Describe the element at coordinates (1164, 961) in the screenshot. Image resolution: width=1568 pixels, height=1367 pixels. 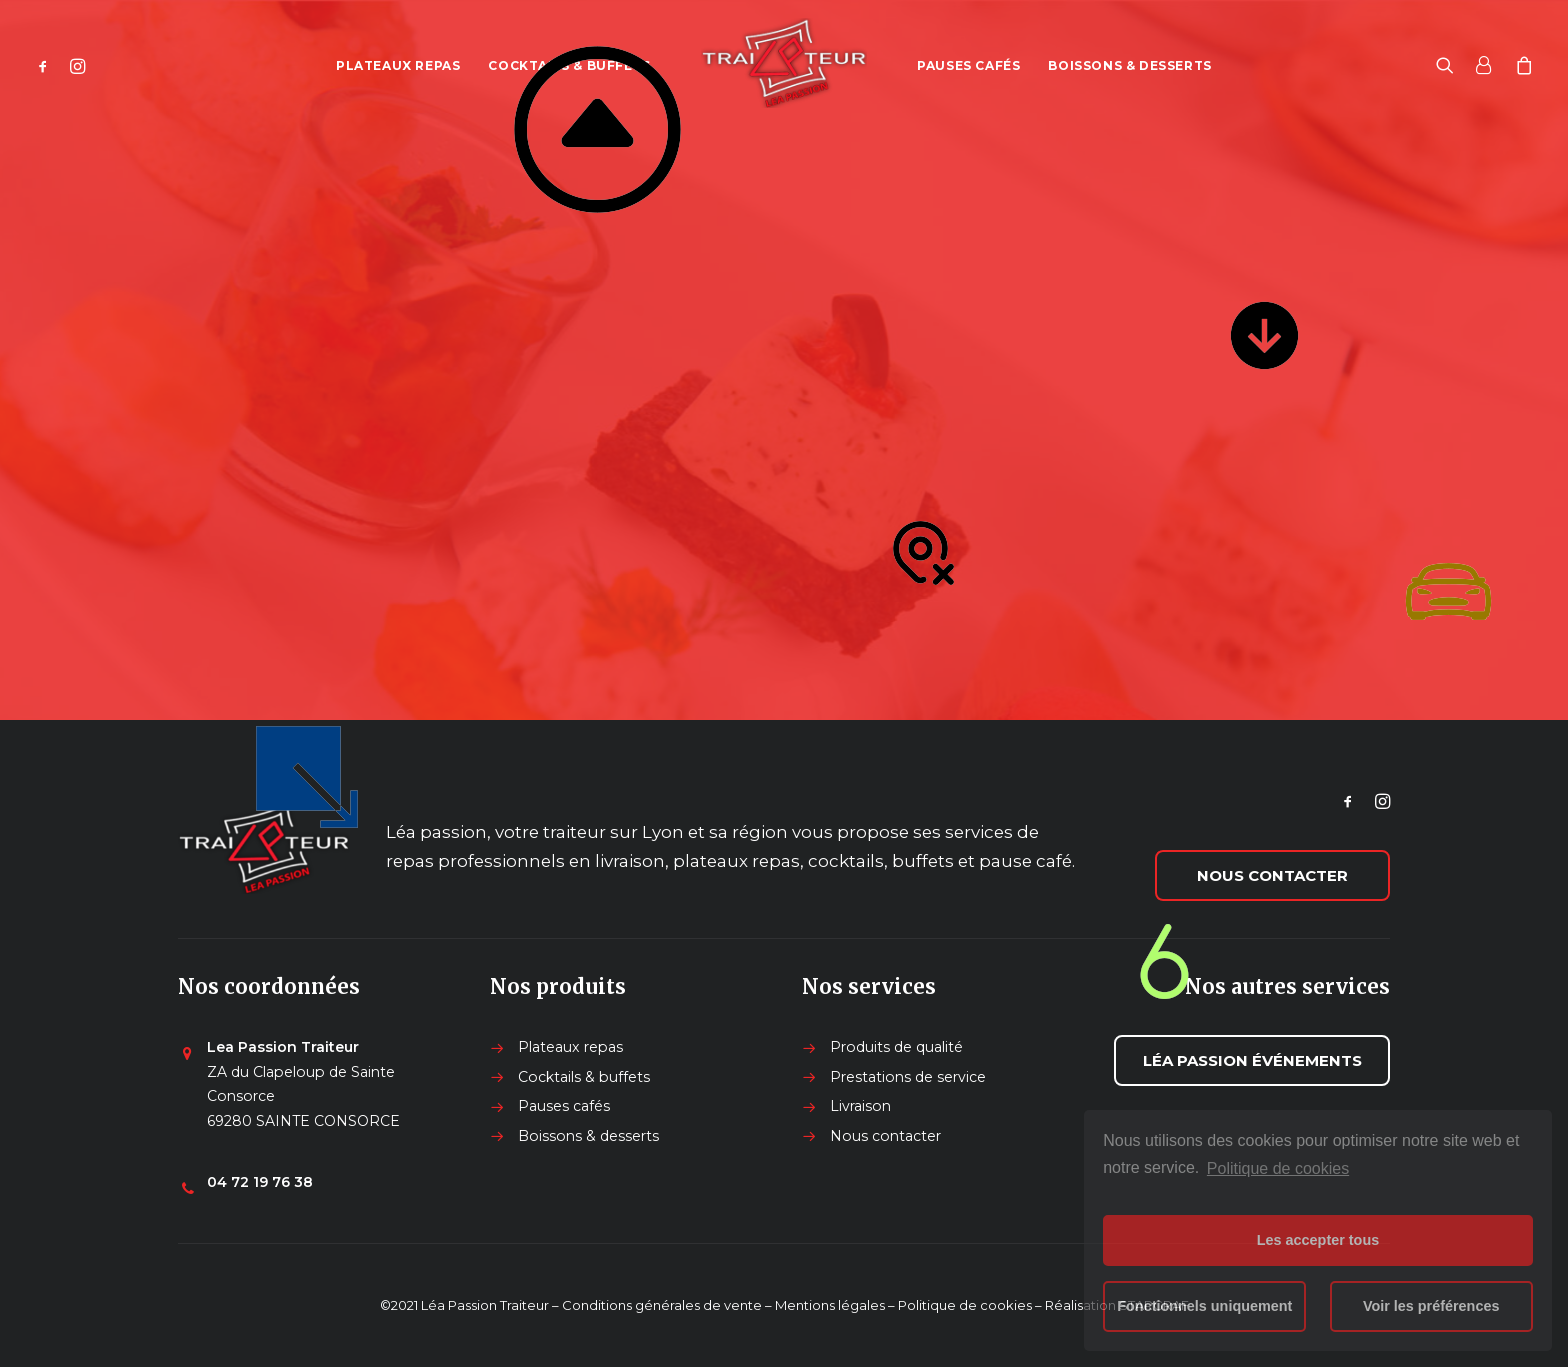
I see `indicates the number six in a list or sequence` at that location.